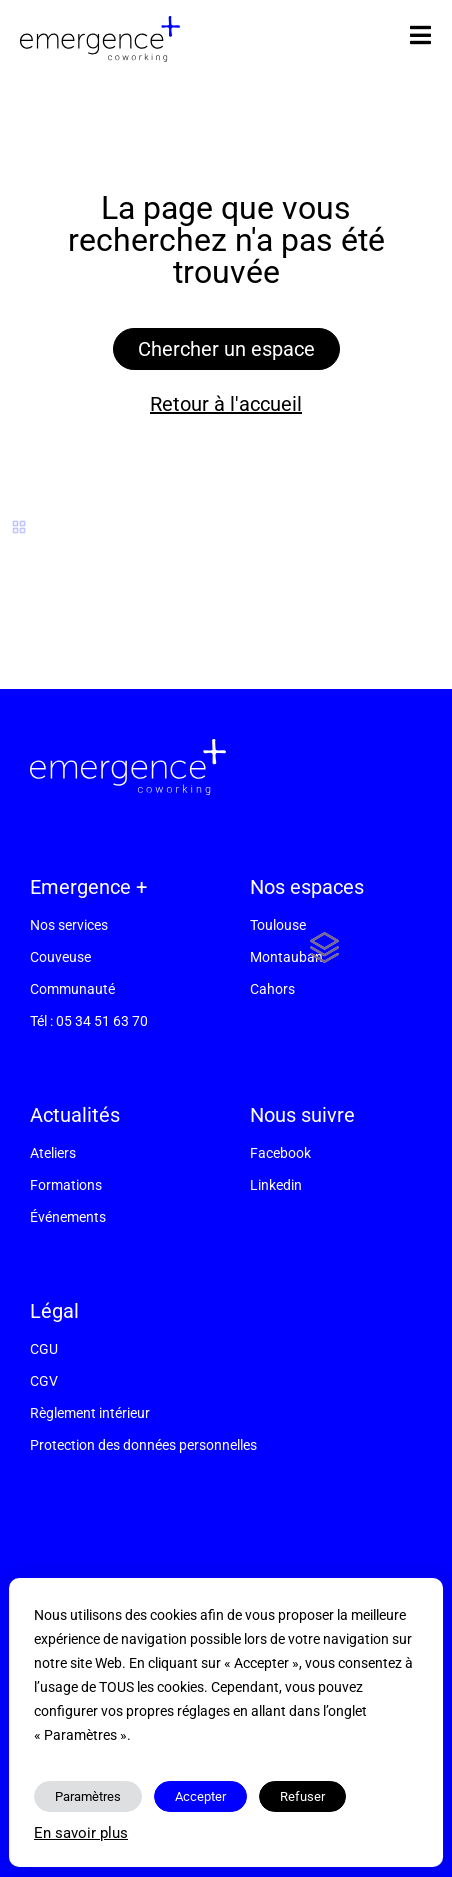 The image size is (452, 1877). What do you see at coordinates (19, 527) in the screenshot?
I see `open app grid or launcher` at bounding box center [19, 527].